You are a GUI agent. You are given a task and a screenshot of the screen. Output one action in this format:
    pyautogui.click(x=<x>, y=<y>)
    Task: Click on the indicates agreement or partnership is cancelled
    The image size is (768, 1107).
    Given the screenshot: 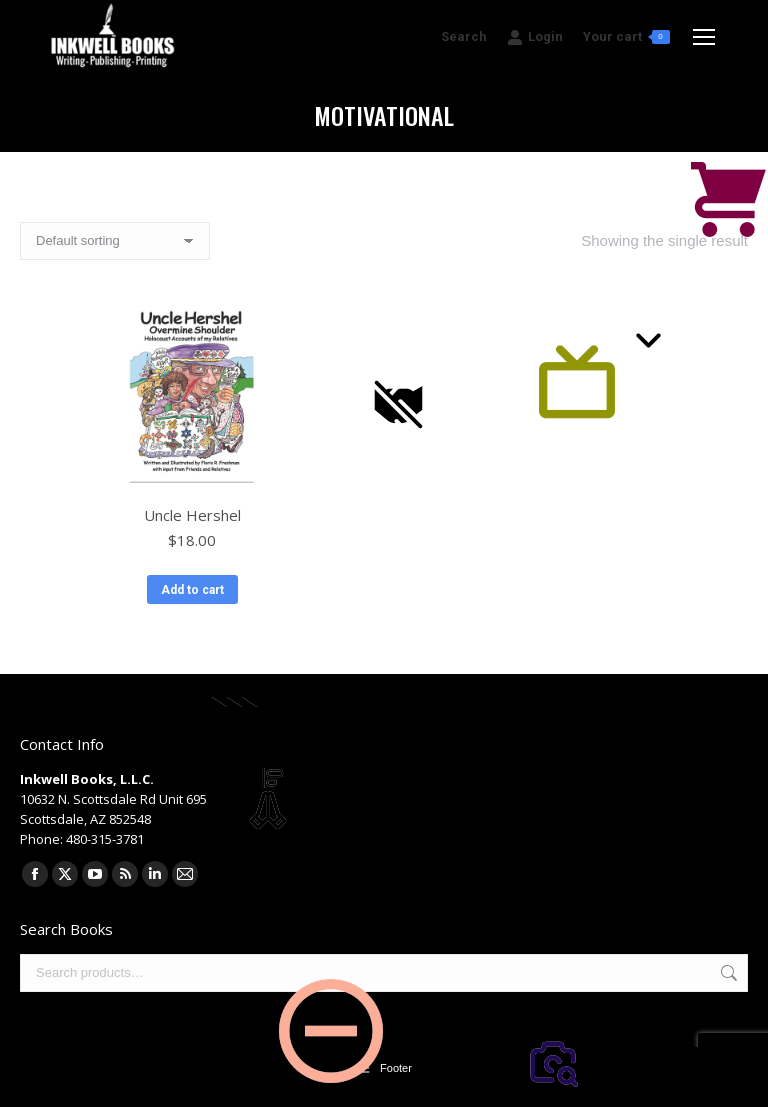 What is the action you would take?
    pyautogui.click(x=398, y=404)
    